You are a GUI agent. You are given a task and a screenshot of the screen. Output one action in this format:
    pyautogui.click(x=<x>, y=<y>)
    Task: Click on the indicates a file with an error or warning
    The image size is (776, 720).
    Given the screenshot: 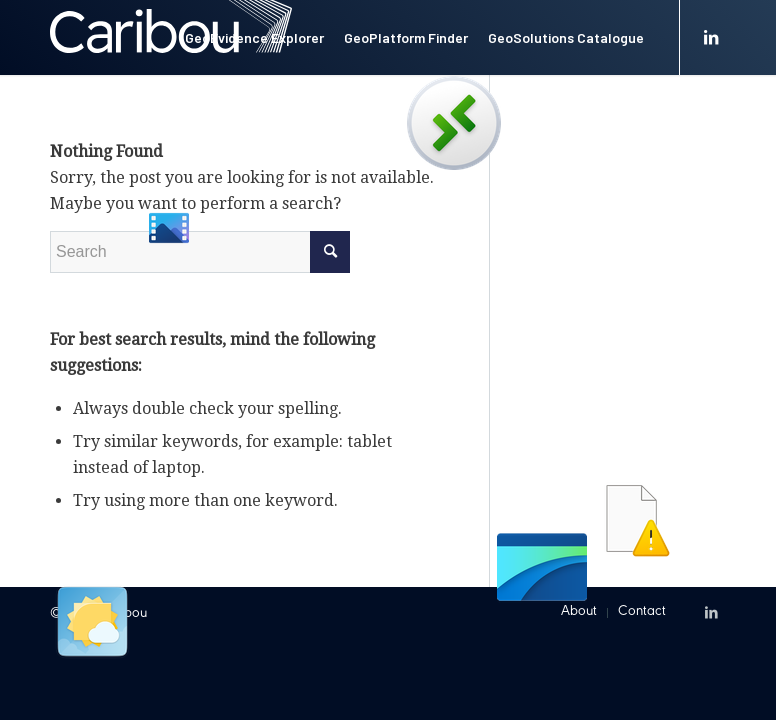 What is the action you would take?
    pyautogui.click(x=631, y=518)
    